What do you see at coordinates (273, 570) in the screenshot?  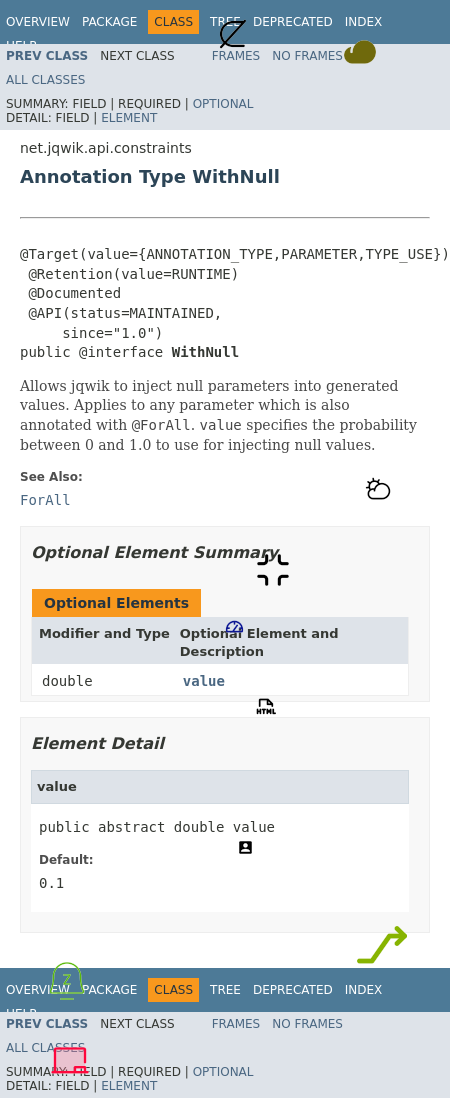 I see `minimize or exit fullscreen mode` at bounding box center [273, 570].